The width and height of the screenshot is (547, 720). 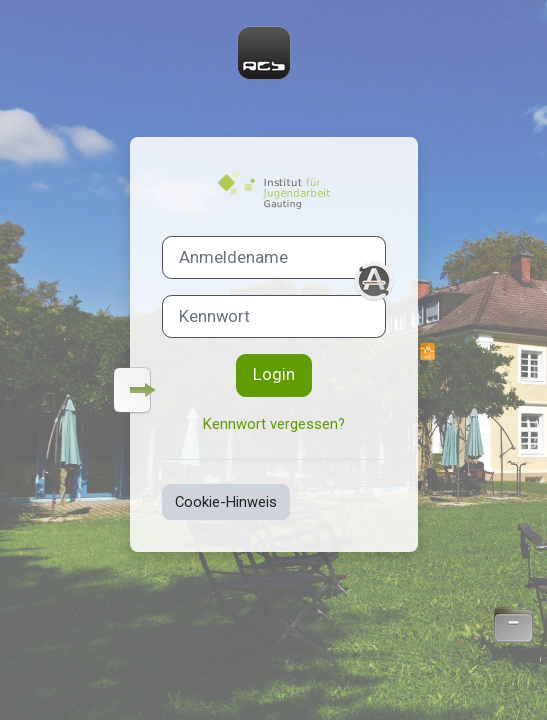 What do you see at coordinates (132, 390) in the screenshot?
I see `export document to another location` at bounding box center [132, 390].